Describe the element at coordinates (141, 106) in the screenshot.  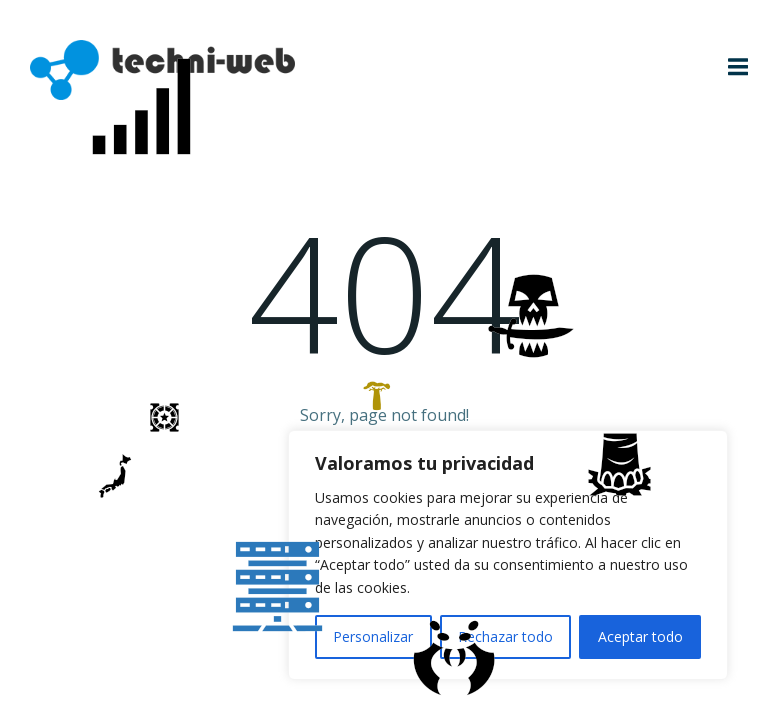
I see `indicates cellular or network signal strength` at that location.